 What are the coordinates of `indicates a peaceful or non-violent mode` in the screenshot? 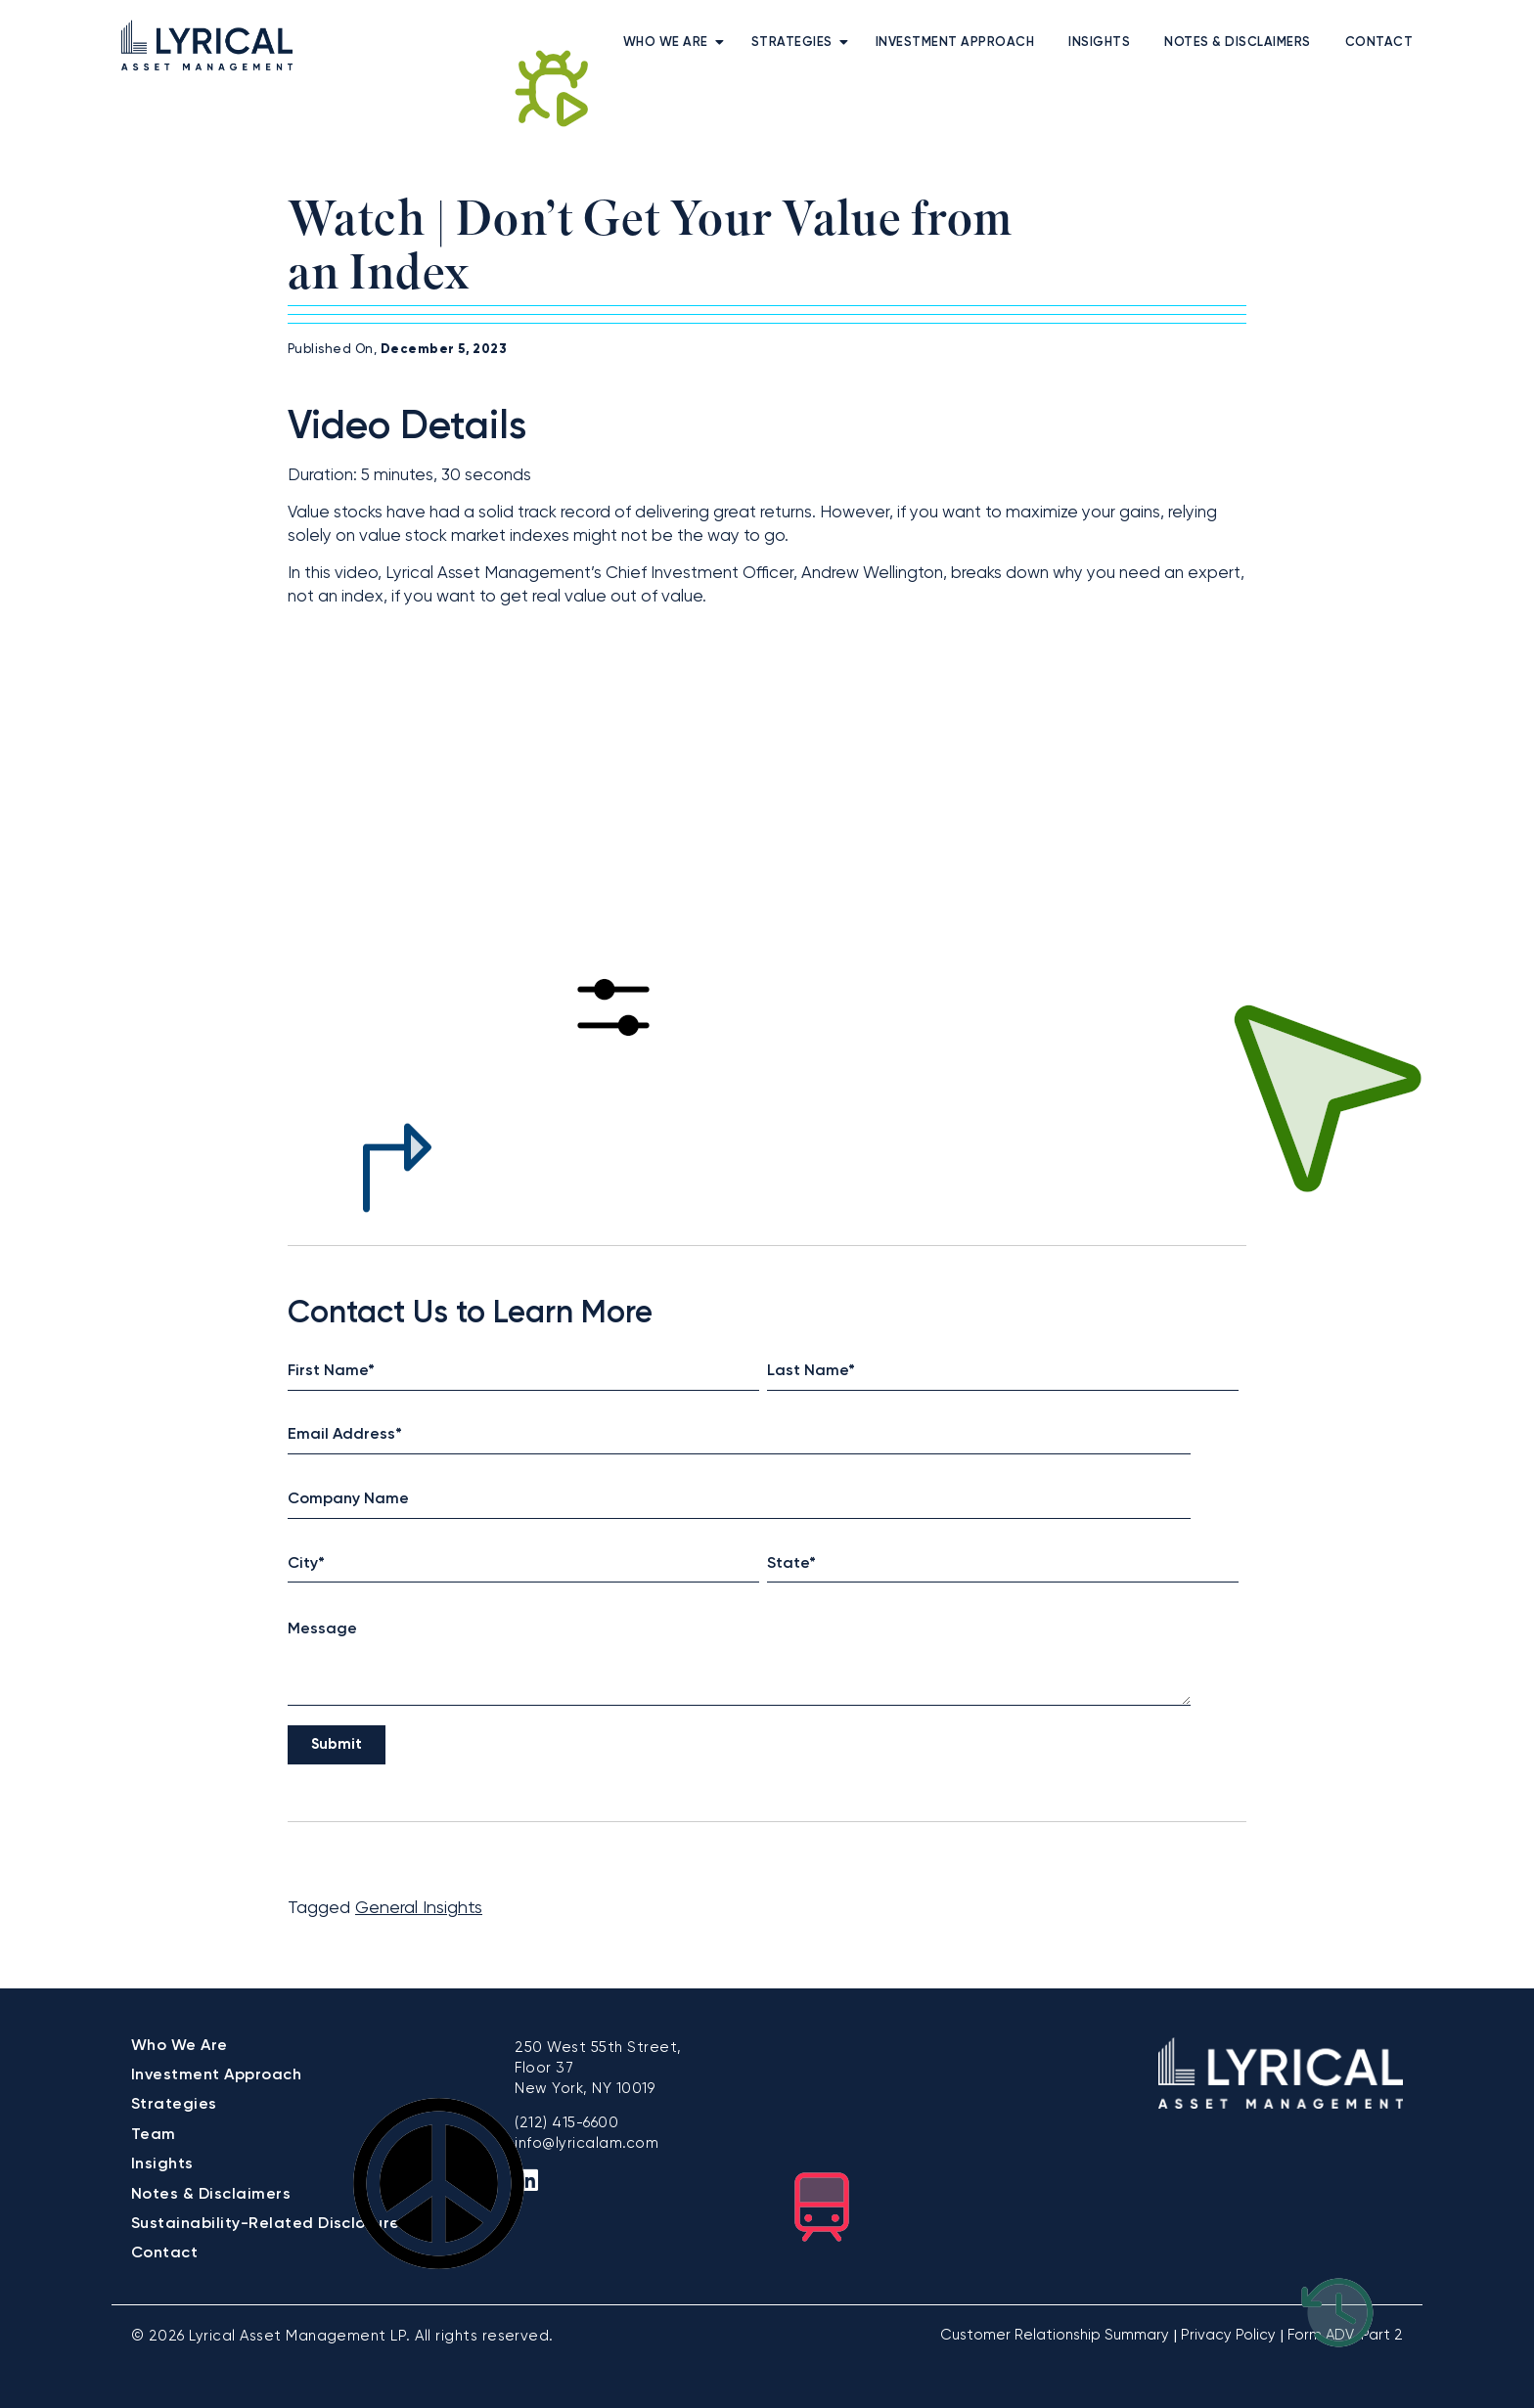 It's located at (438, 2183).